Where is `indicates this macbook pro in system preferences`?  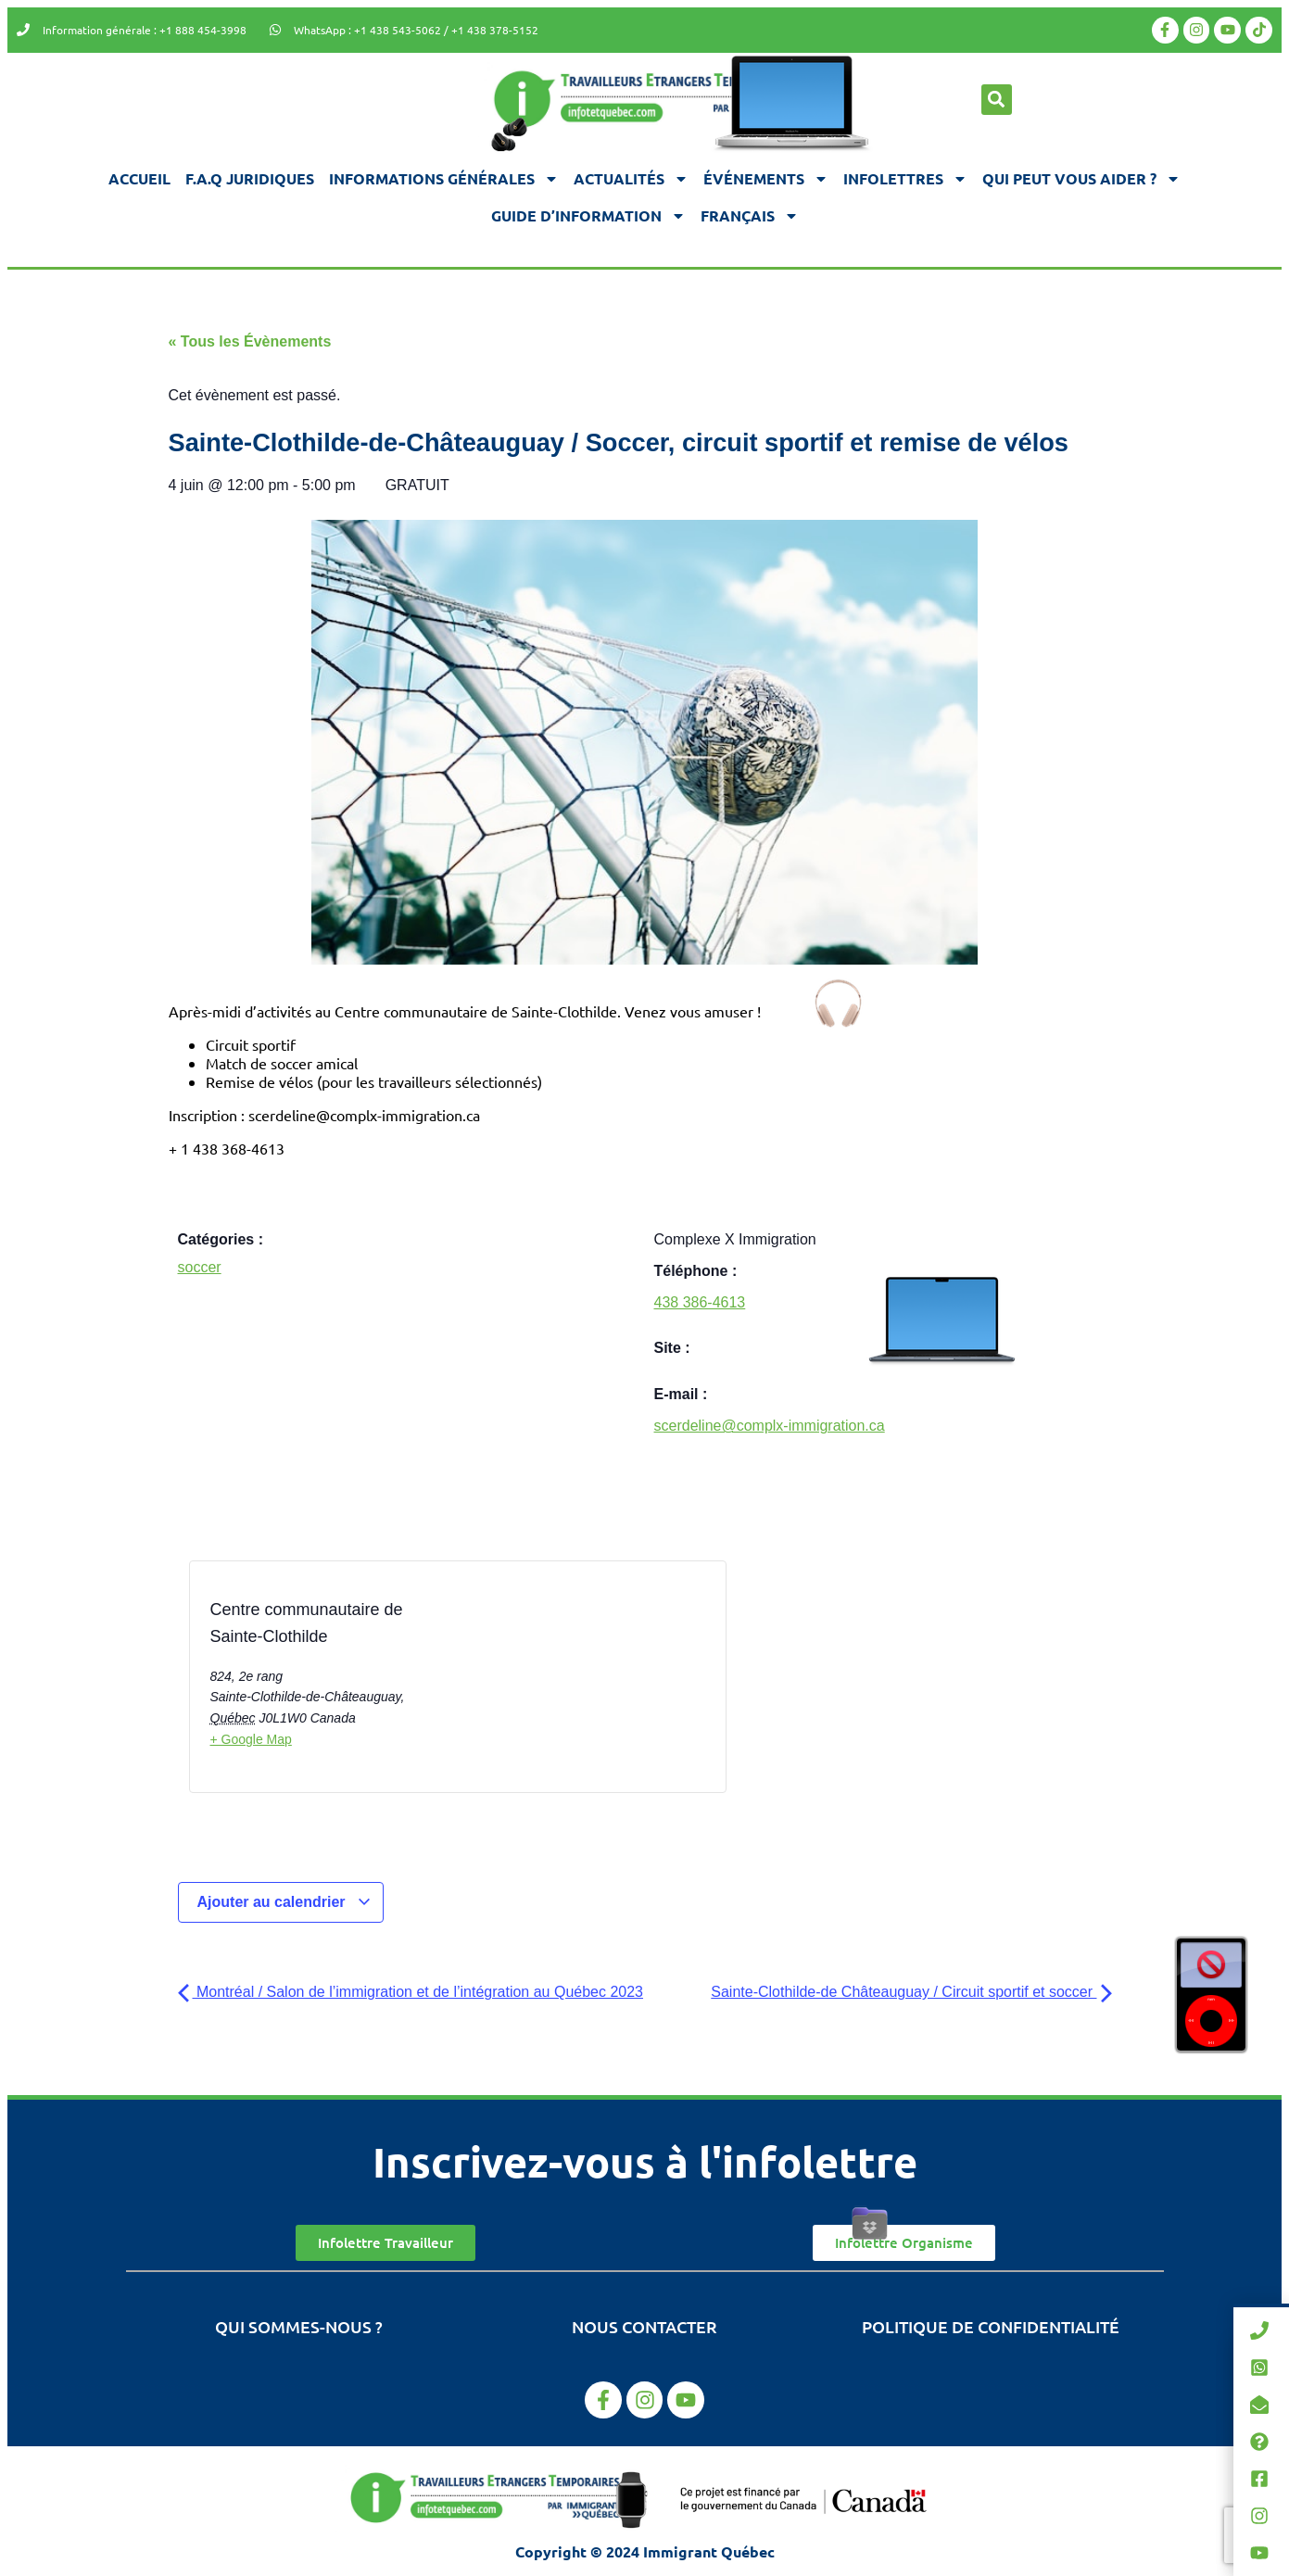
indicates this macbook pro in system preferences is located at coordinates (791, 94).